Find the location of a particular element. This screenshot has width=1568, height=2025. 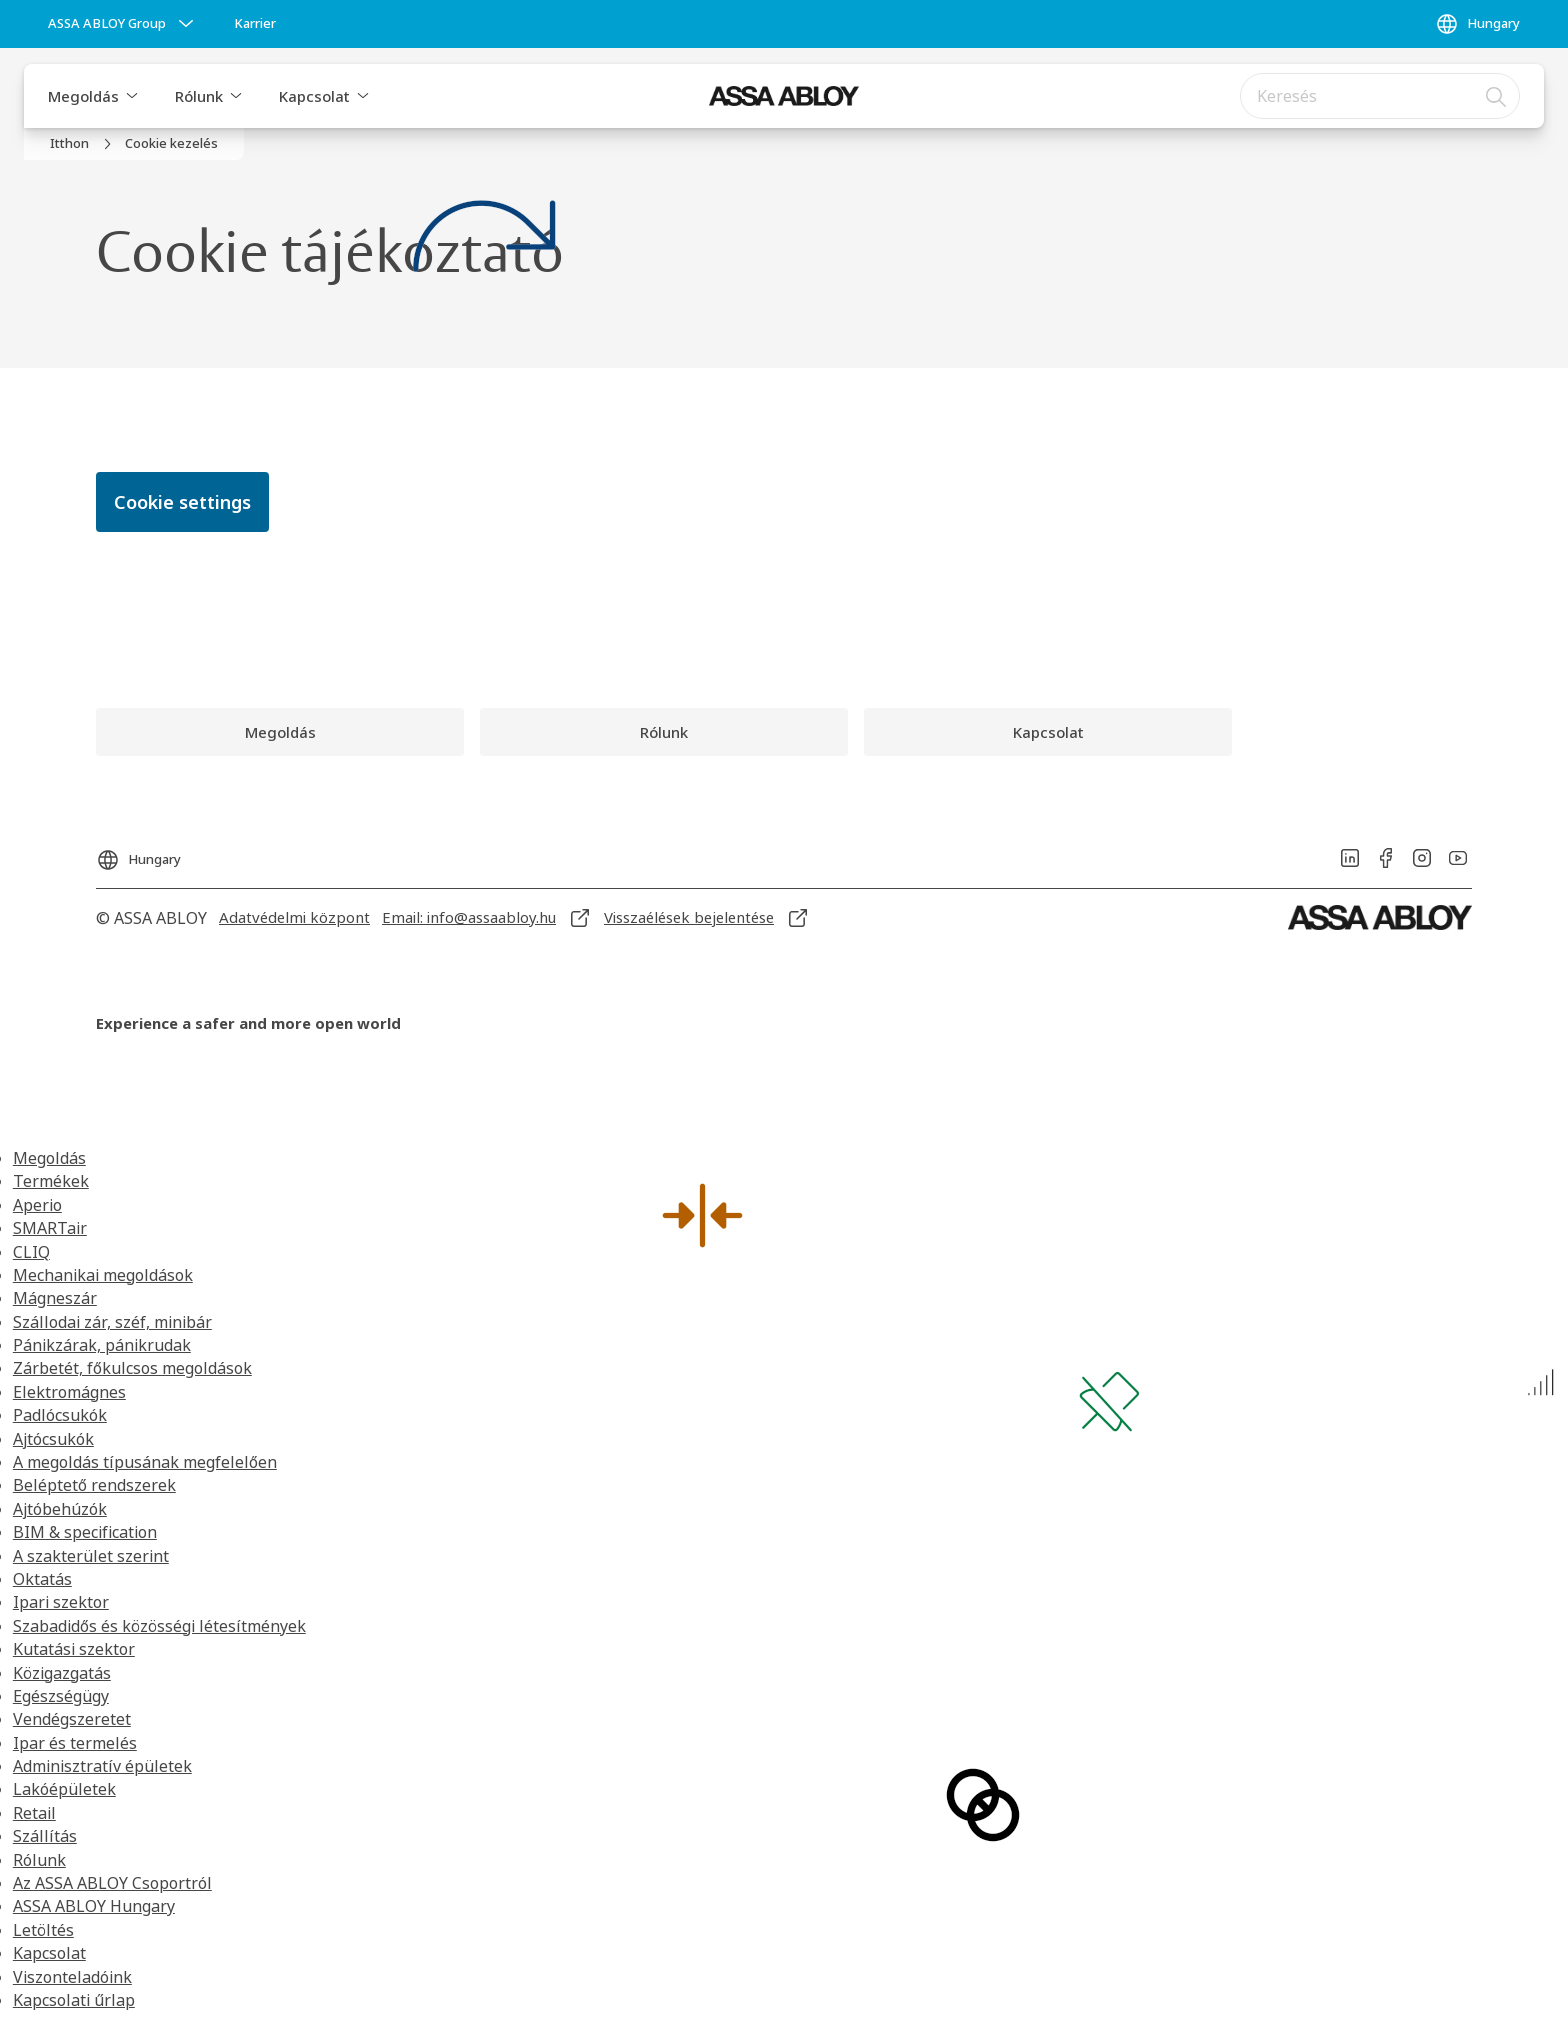

redo last action is located at coordinates (481, 230).